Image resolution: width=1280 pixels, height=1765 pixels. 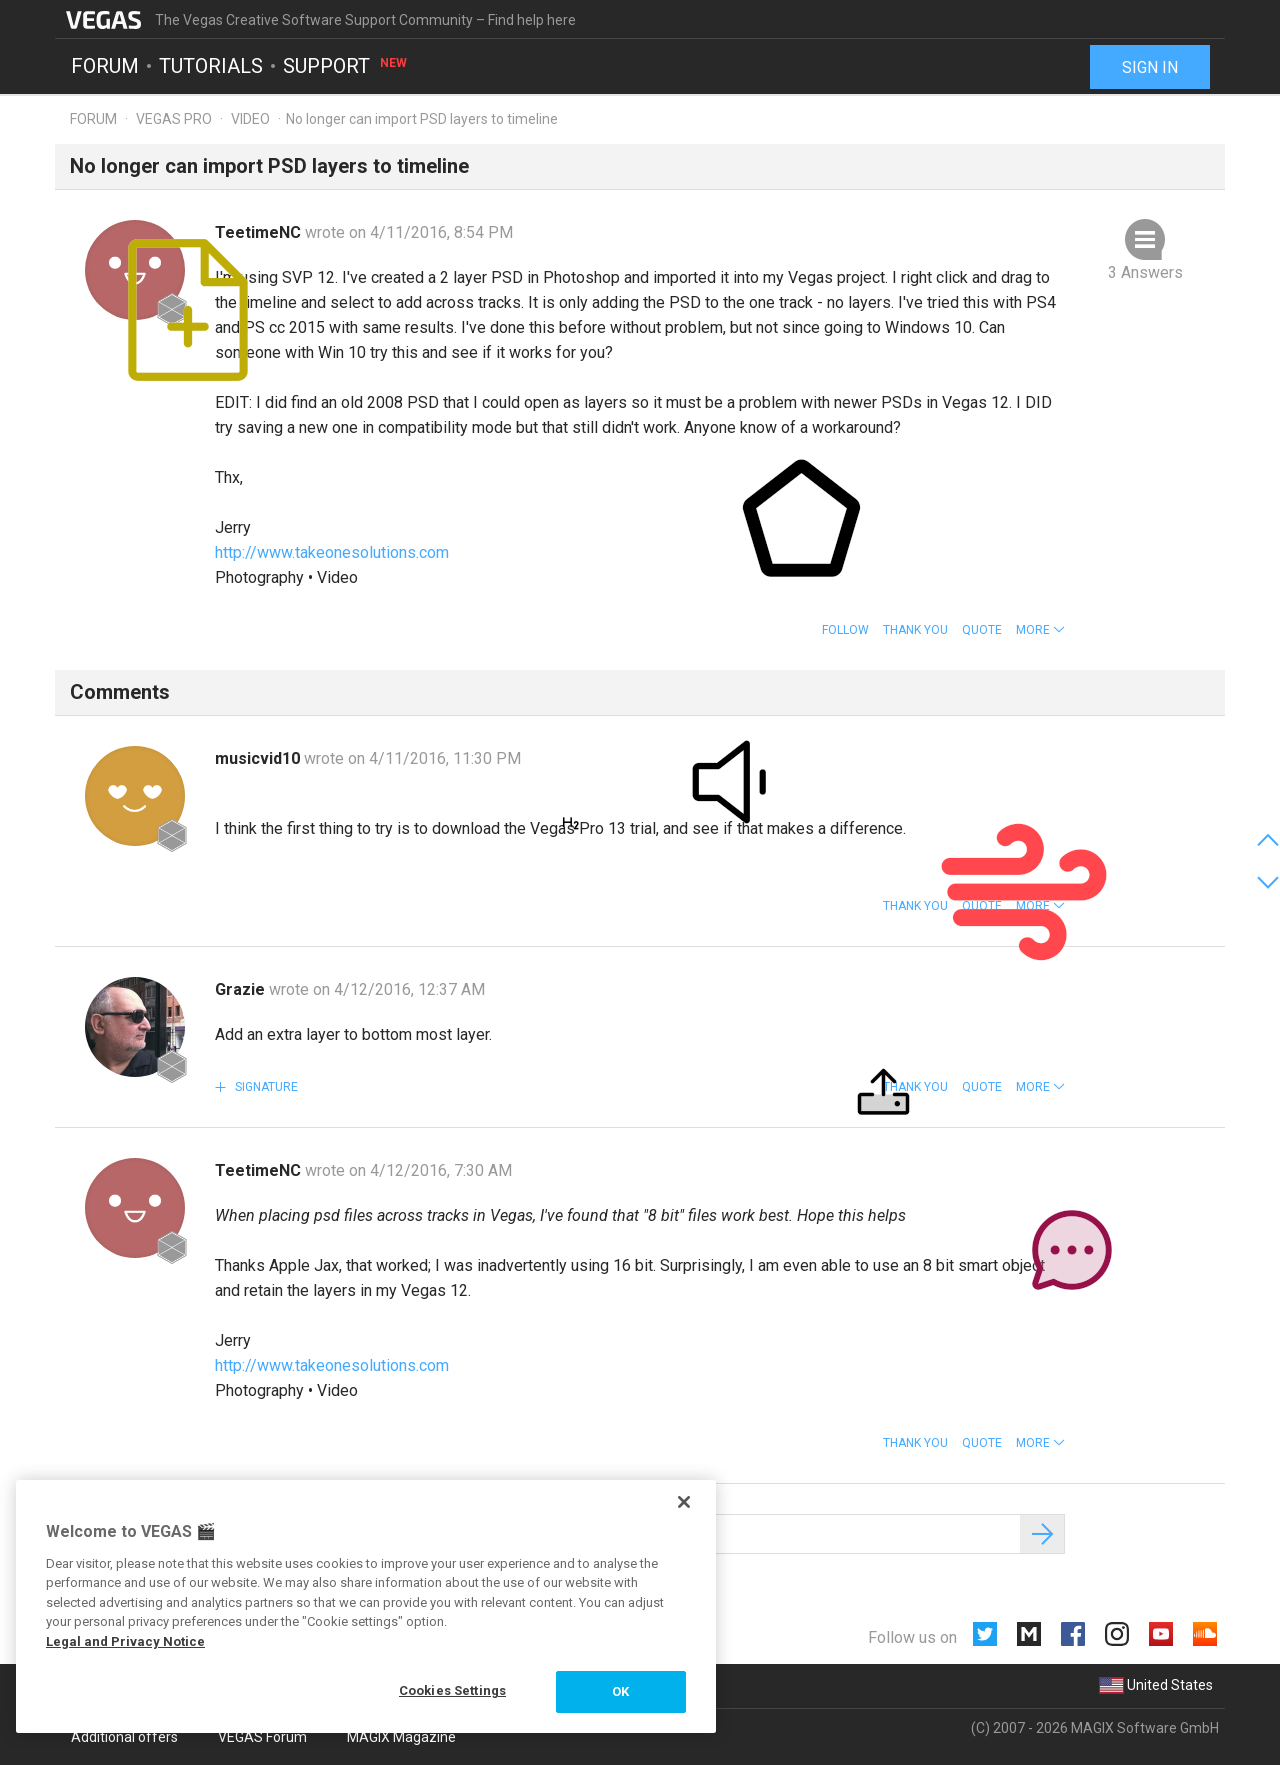 What do you see at coordinates (1024, 892) in the screenshot?
I see `view current wind conditions` at bounding box center [1024, 892].